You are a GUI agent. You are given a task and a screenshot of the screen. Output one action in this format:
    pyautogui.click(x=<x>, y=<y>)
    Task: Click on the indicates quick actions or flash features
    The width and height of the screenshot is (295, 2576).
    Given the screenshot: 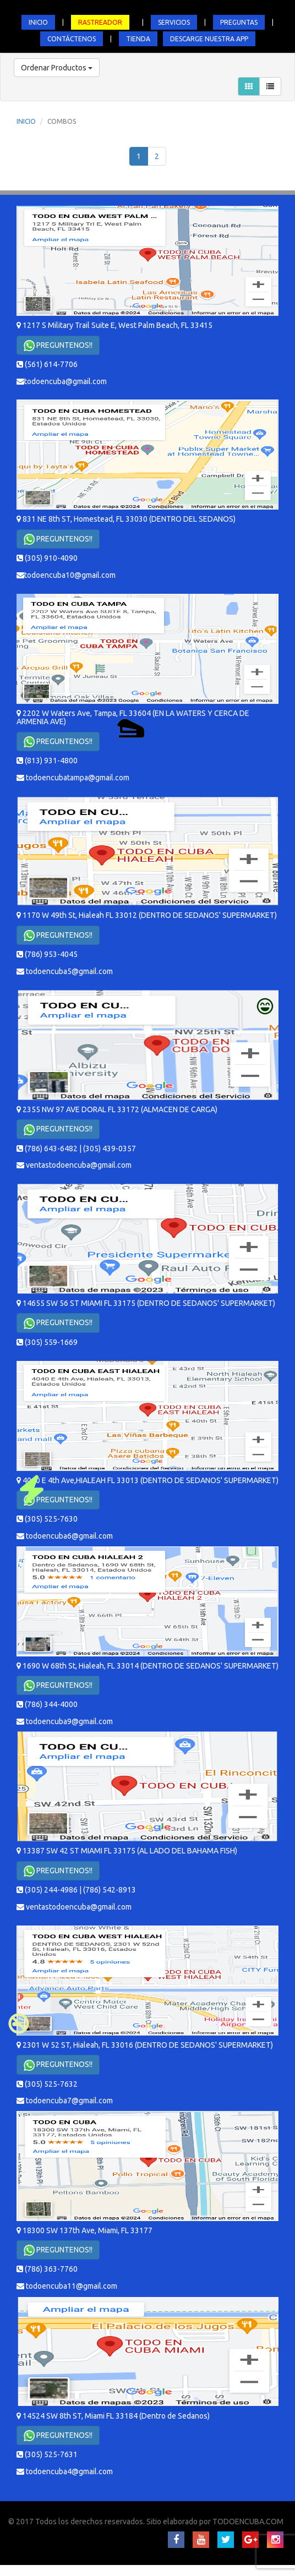 What is the action you would take?
    pyautogui.click(x=31, y=1489)
    